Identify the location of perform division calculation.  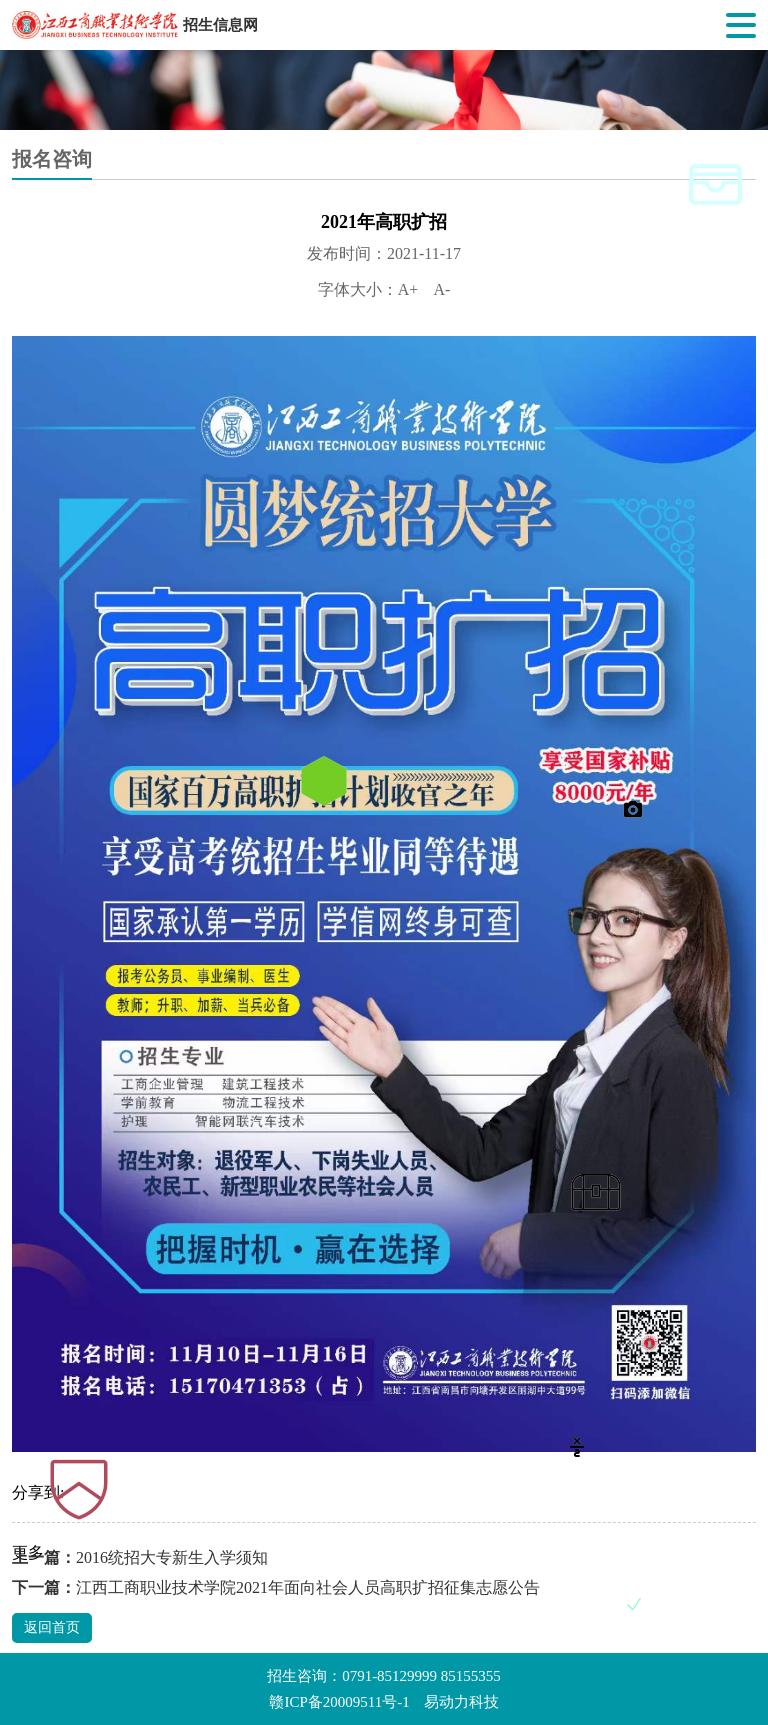
(577, 1447).